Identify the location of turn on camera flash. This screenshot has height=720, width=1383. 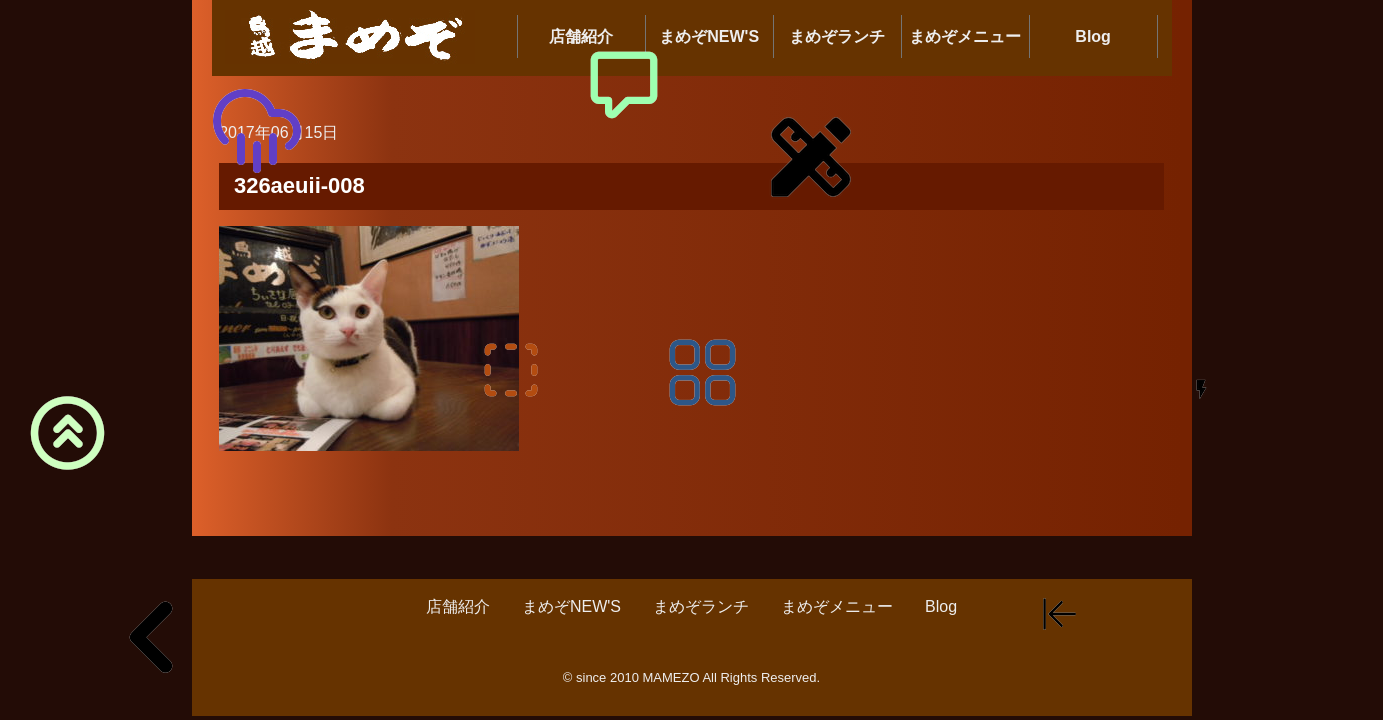
(1201, 389).